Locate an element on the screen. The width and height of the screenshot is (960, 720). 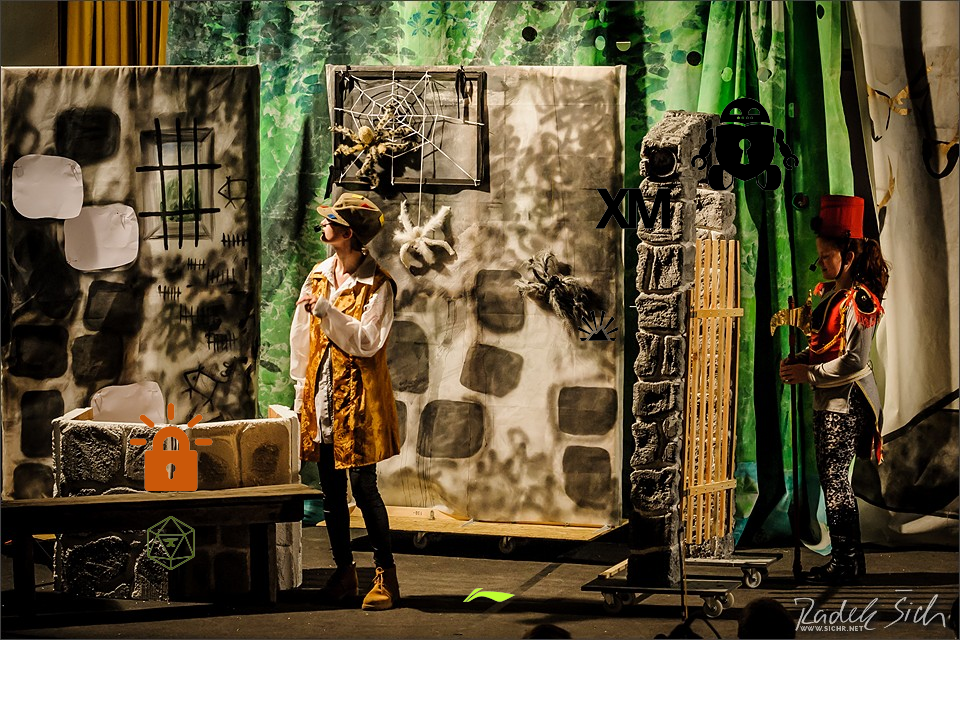
open cryptomator encryption app is located at coordinates (745, 144).